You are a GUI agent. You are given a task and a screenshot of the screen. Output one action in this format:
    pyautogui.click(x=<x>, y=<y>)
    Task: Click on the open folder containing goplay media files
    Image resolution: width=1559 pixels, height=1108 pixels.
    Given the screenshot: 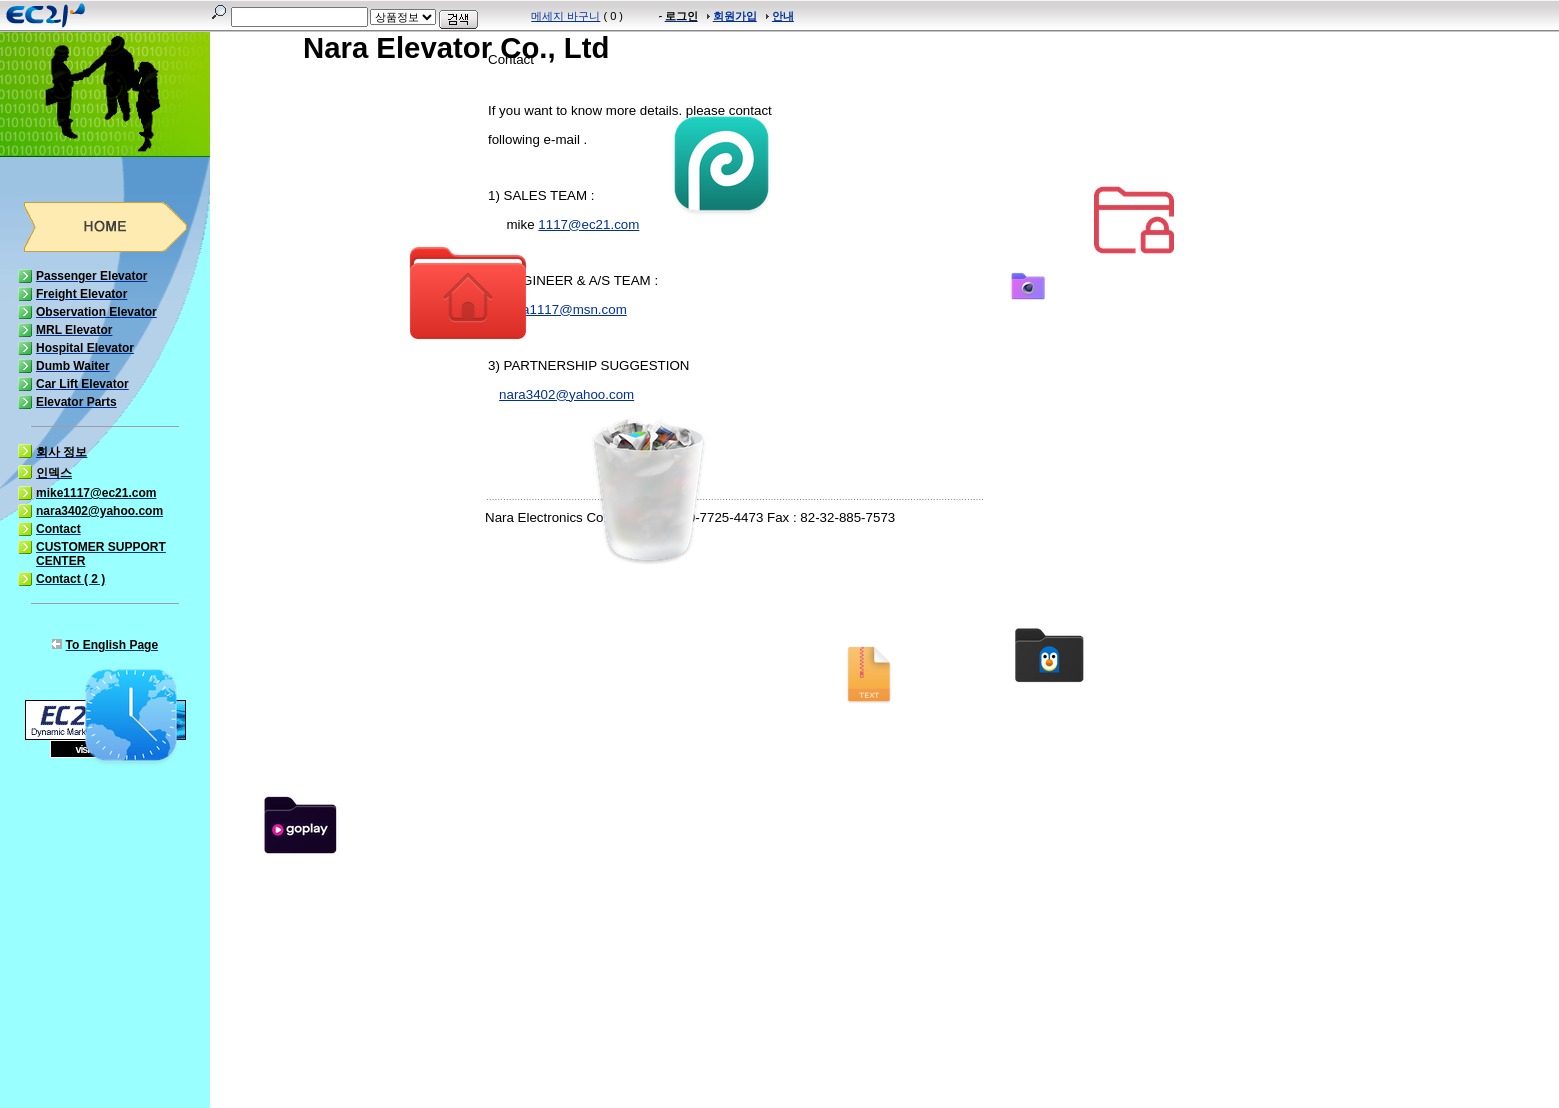 What is the action you would take?
    pyautogui.click(x=300, y=827)
    